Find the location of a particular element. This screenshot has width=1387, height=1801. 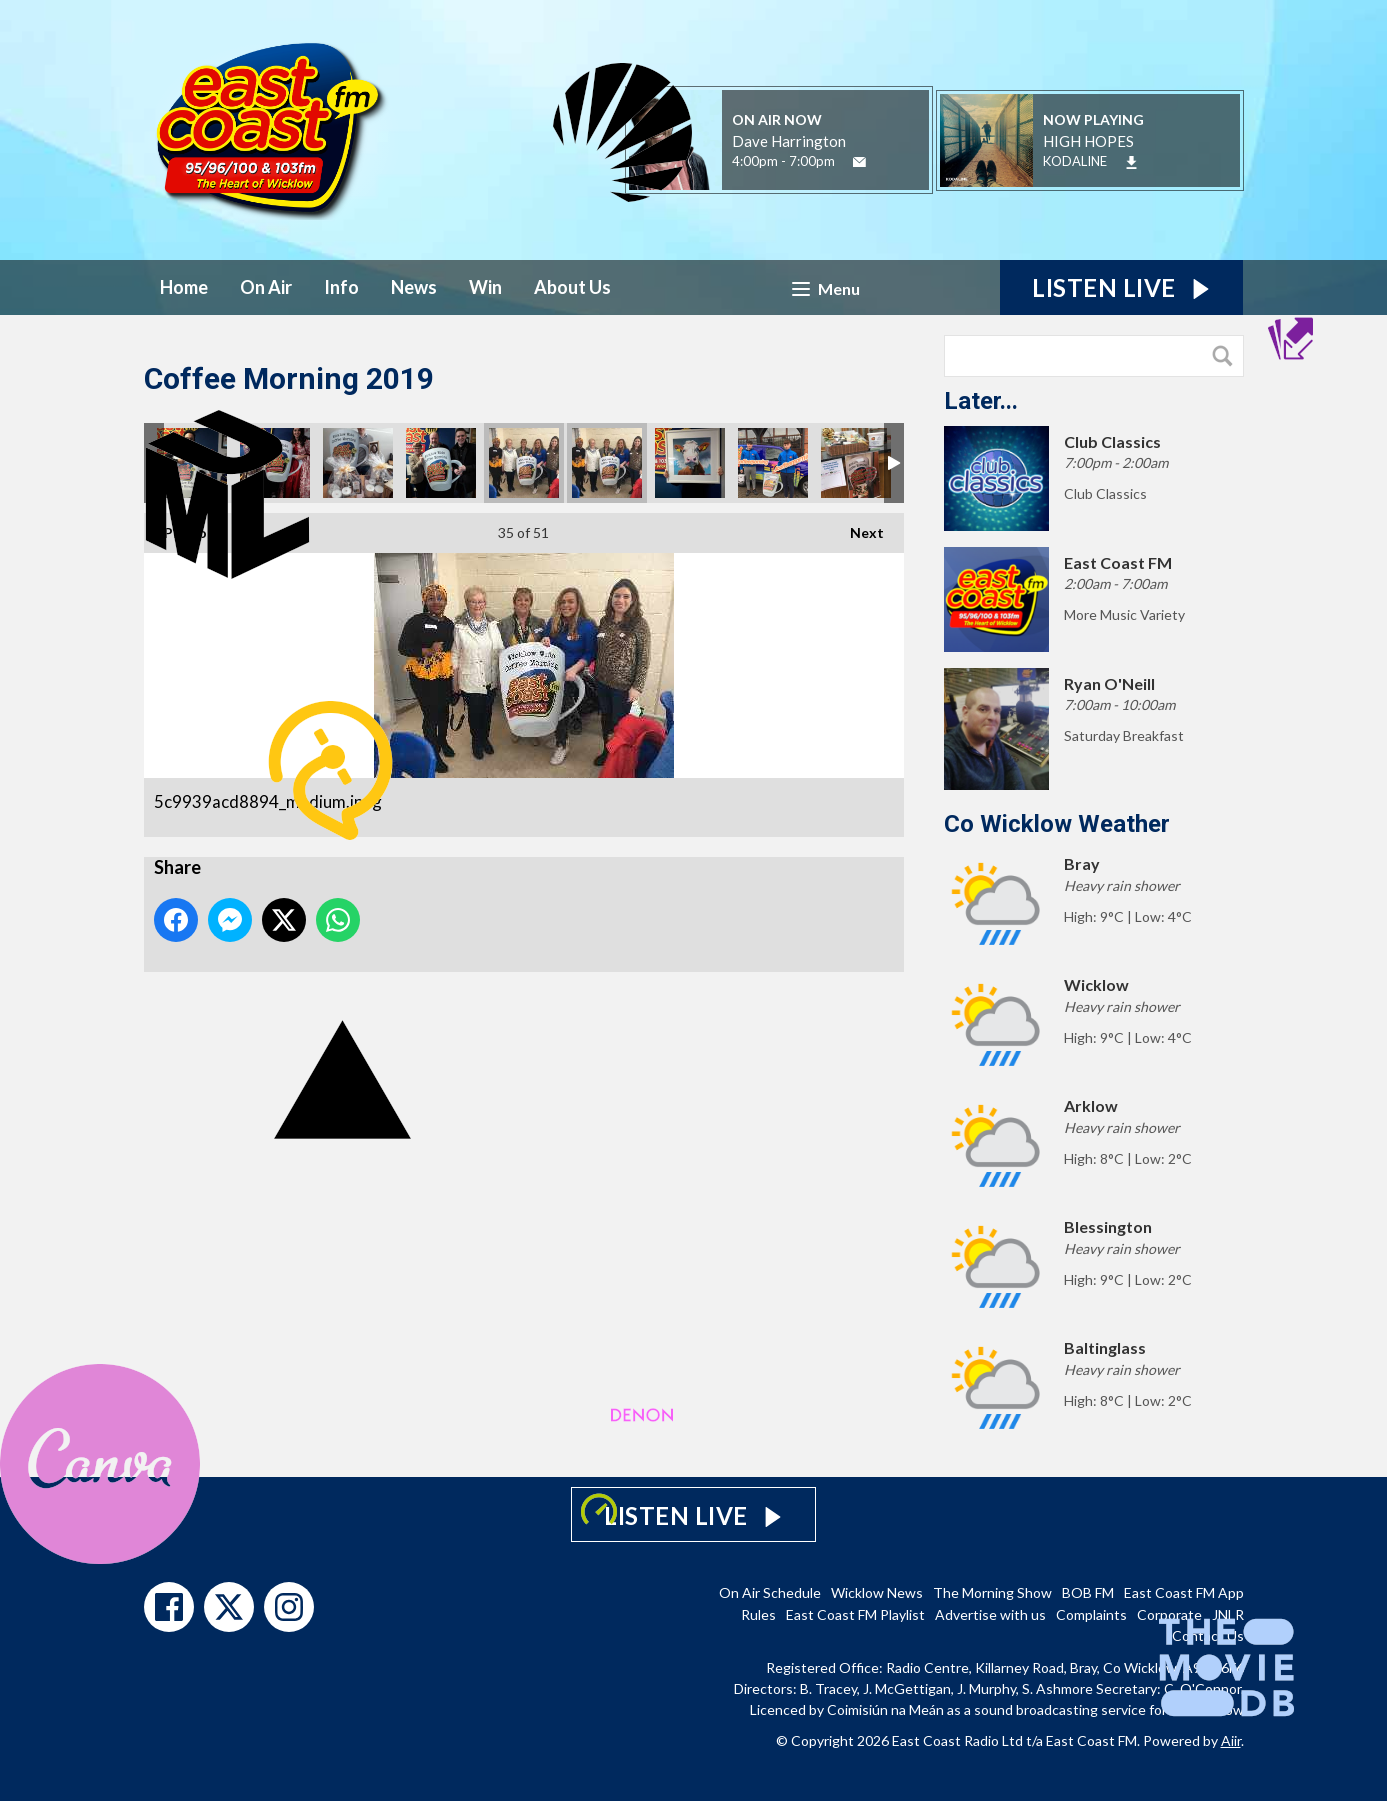

open the Speedtest app is located at coordinates (599, 1509).